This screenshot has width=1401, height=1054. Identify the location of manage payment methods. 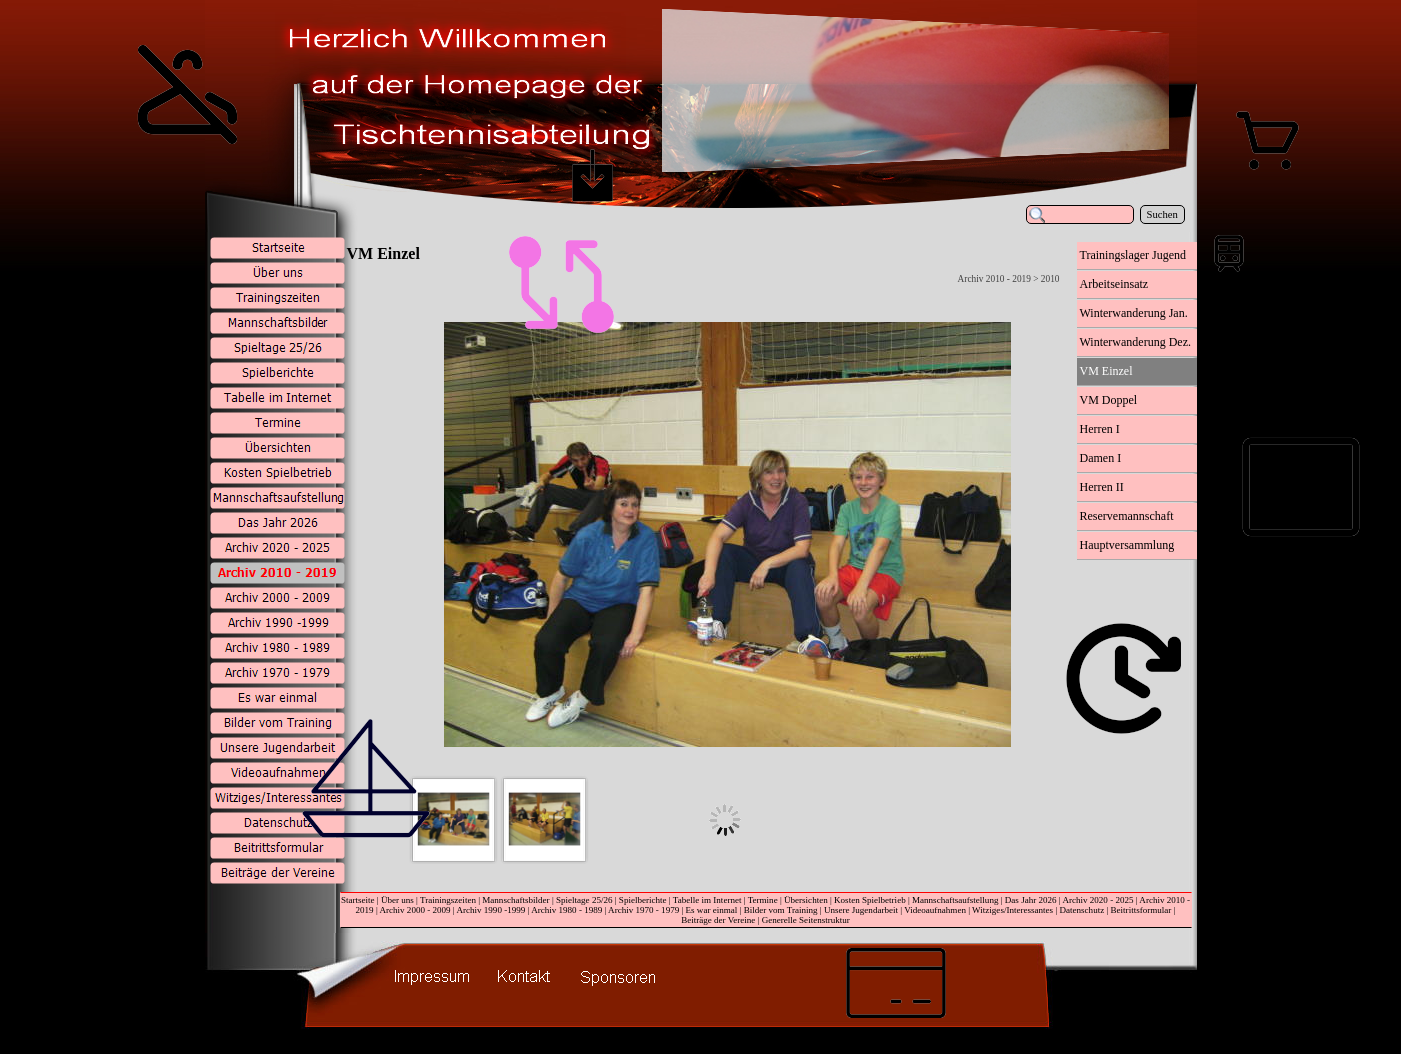
(896, 983).